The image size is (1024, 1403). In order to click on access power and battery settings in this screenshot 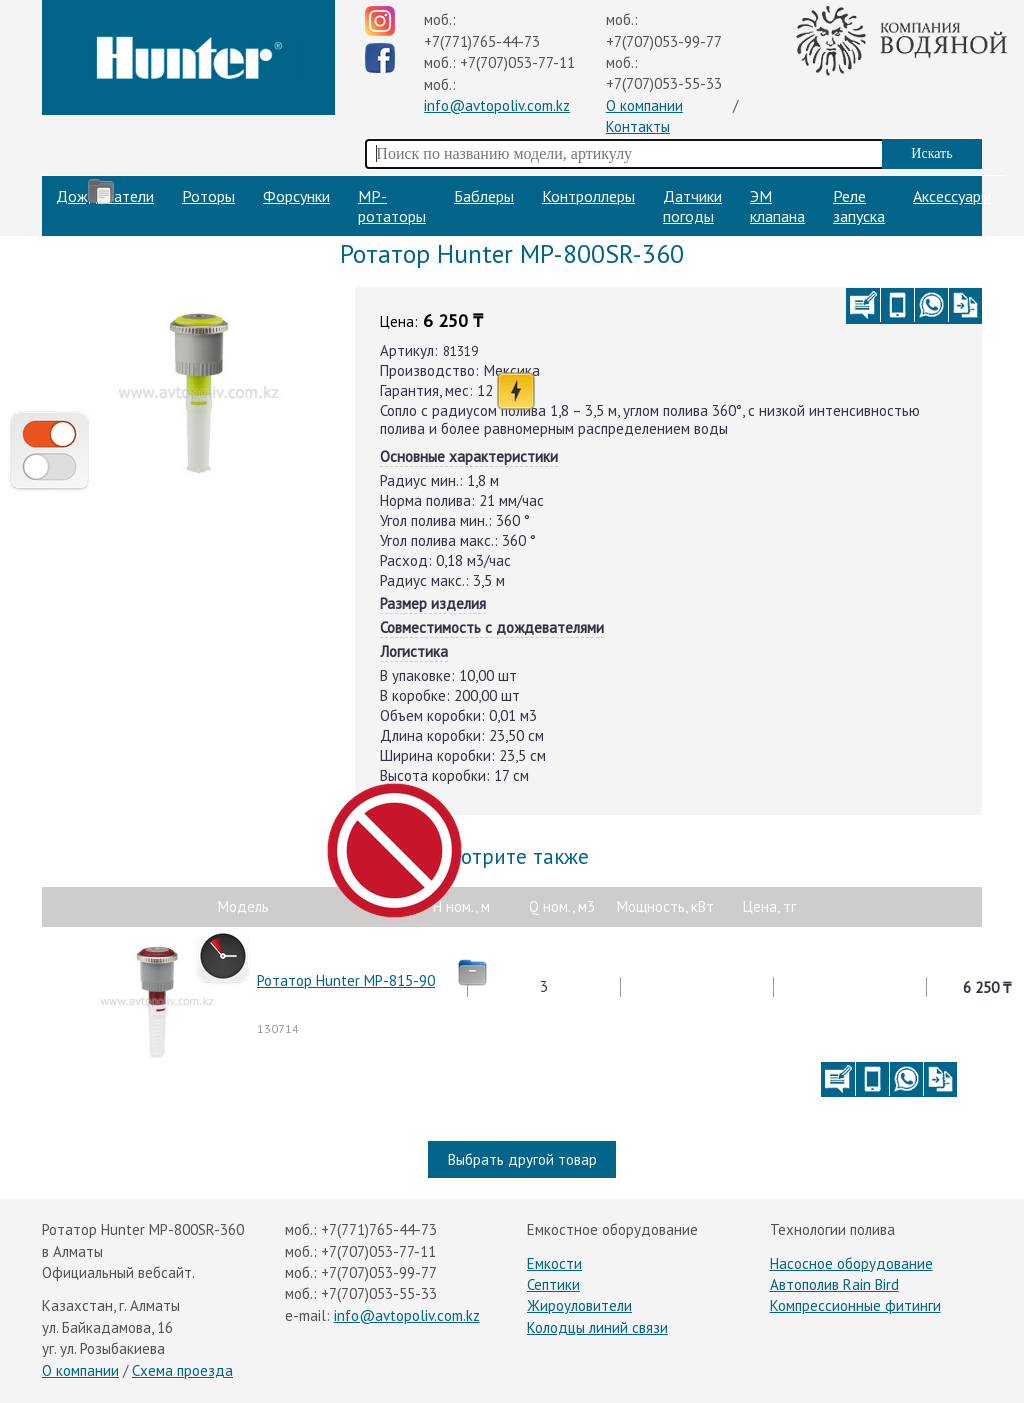, I will do `click(516, 391)`.